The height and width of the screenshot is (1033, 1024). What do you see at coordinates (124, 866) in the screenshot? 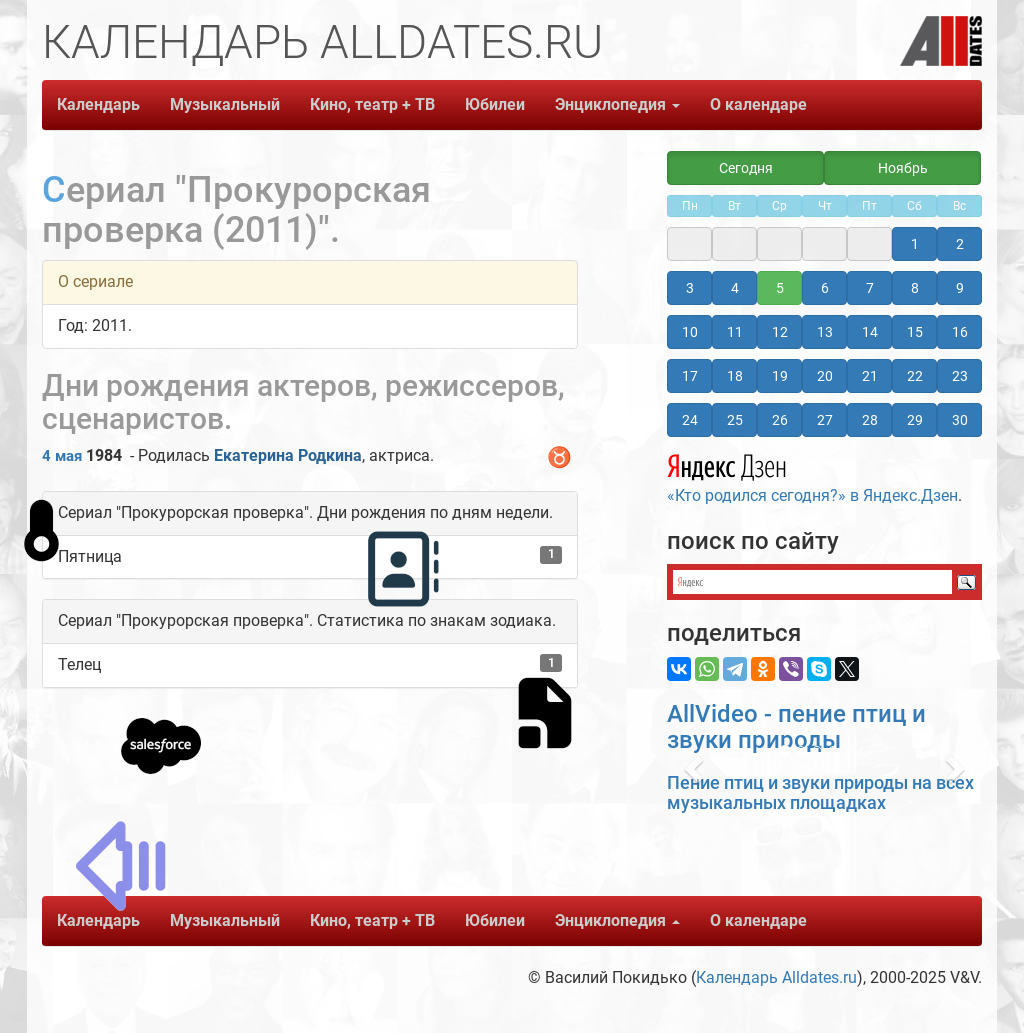
I see `go back multiple steps` at bounding box center [124, 866].